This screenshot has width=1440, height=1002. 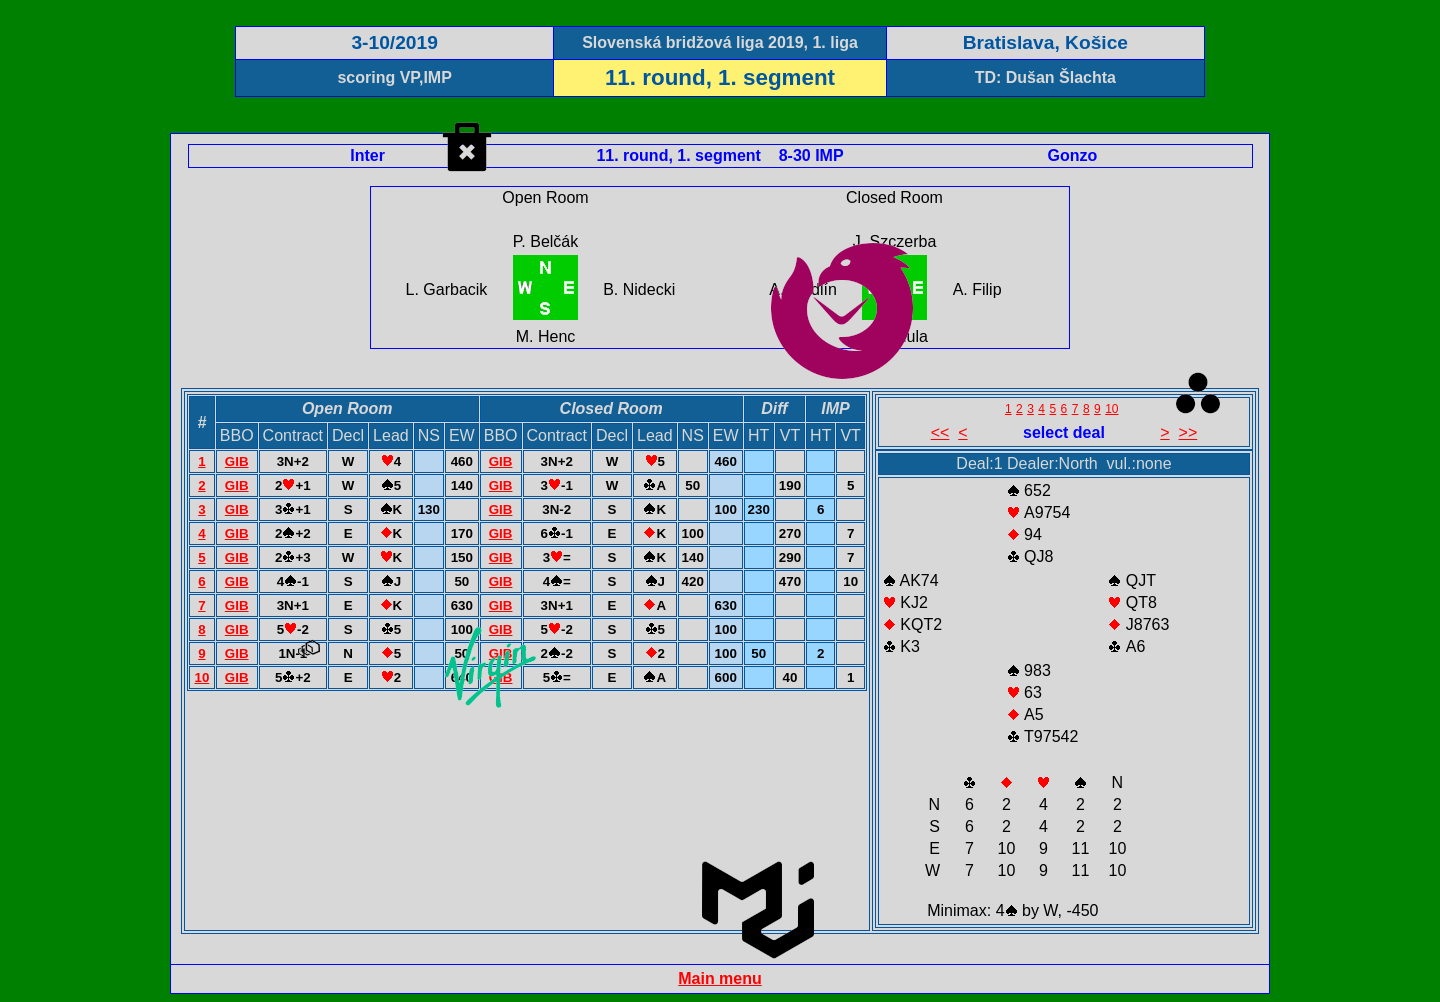 I want to click on delete selected item, so click(x=467, y=147).